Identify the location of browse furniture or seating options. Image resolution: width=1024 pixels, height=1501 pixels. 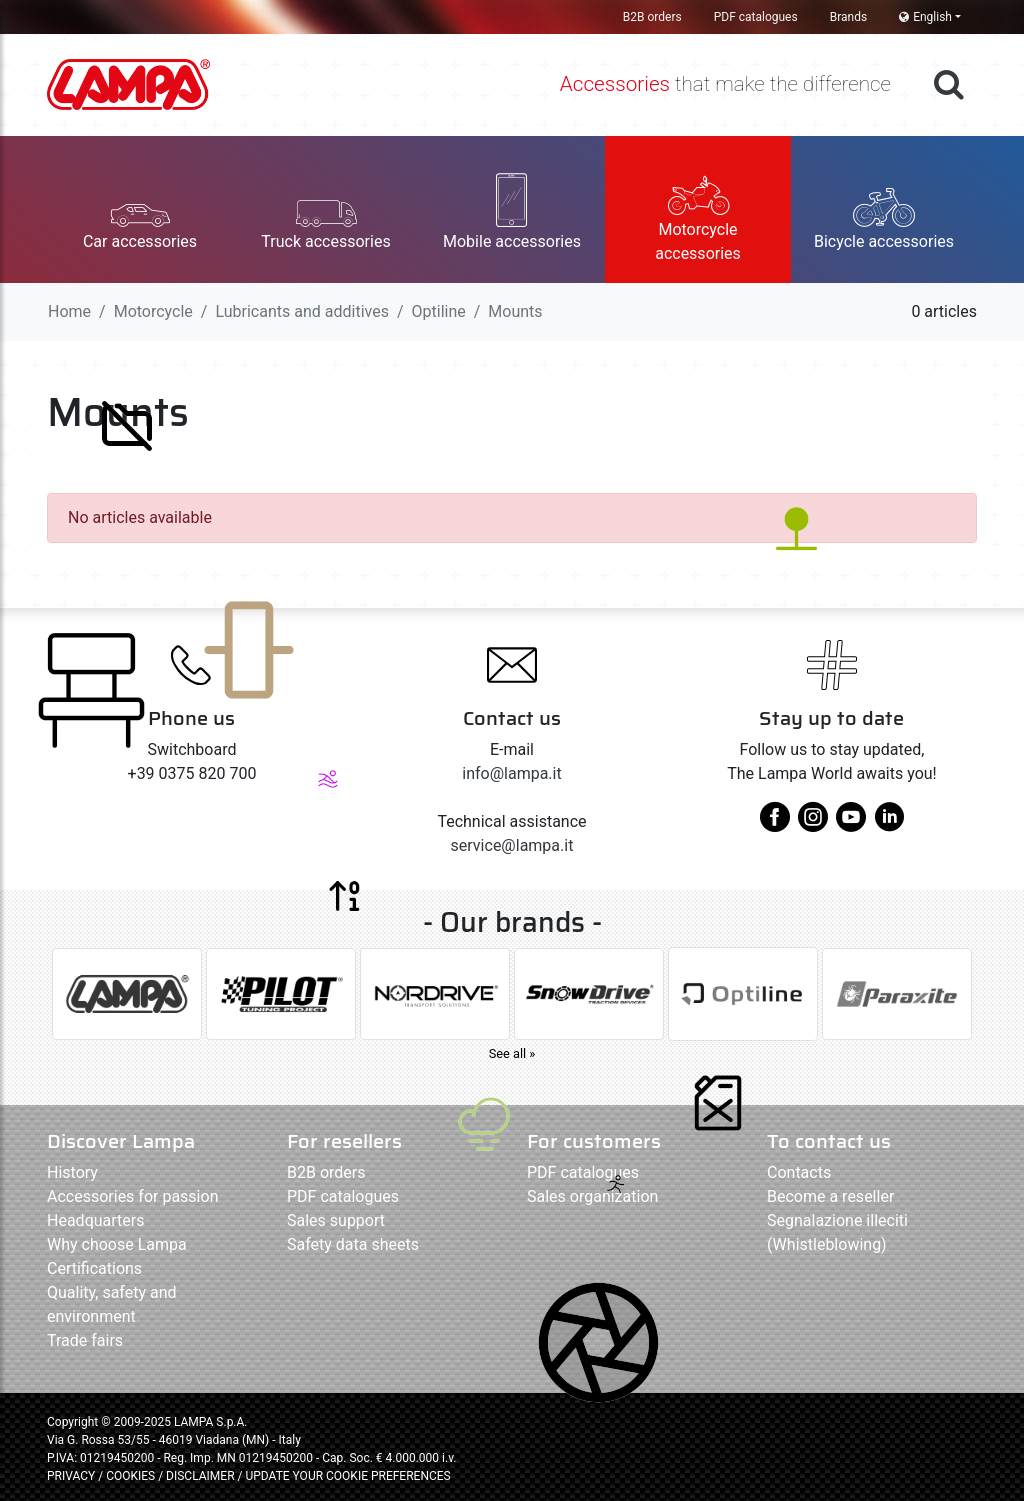
(91, 690).